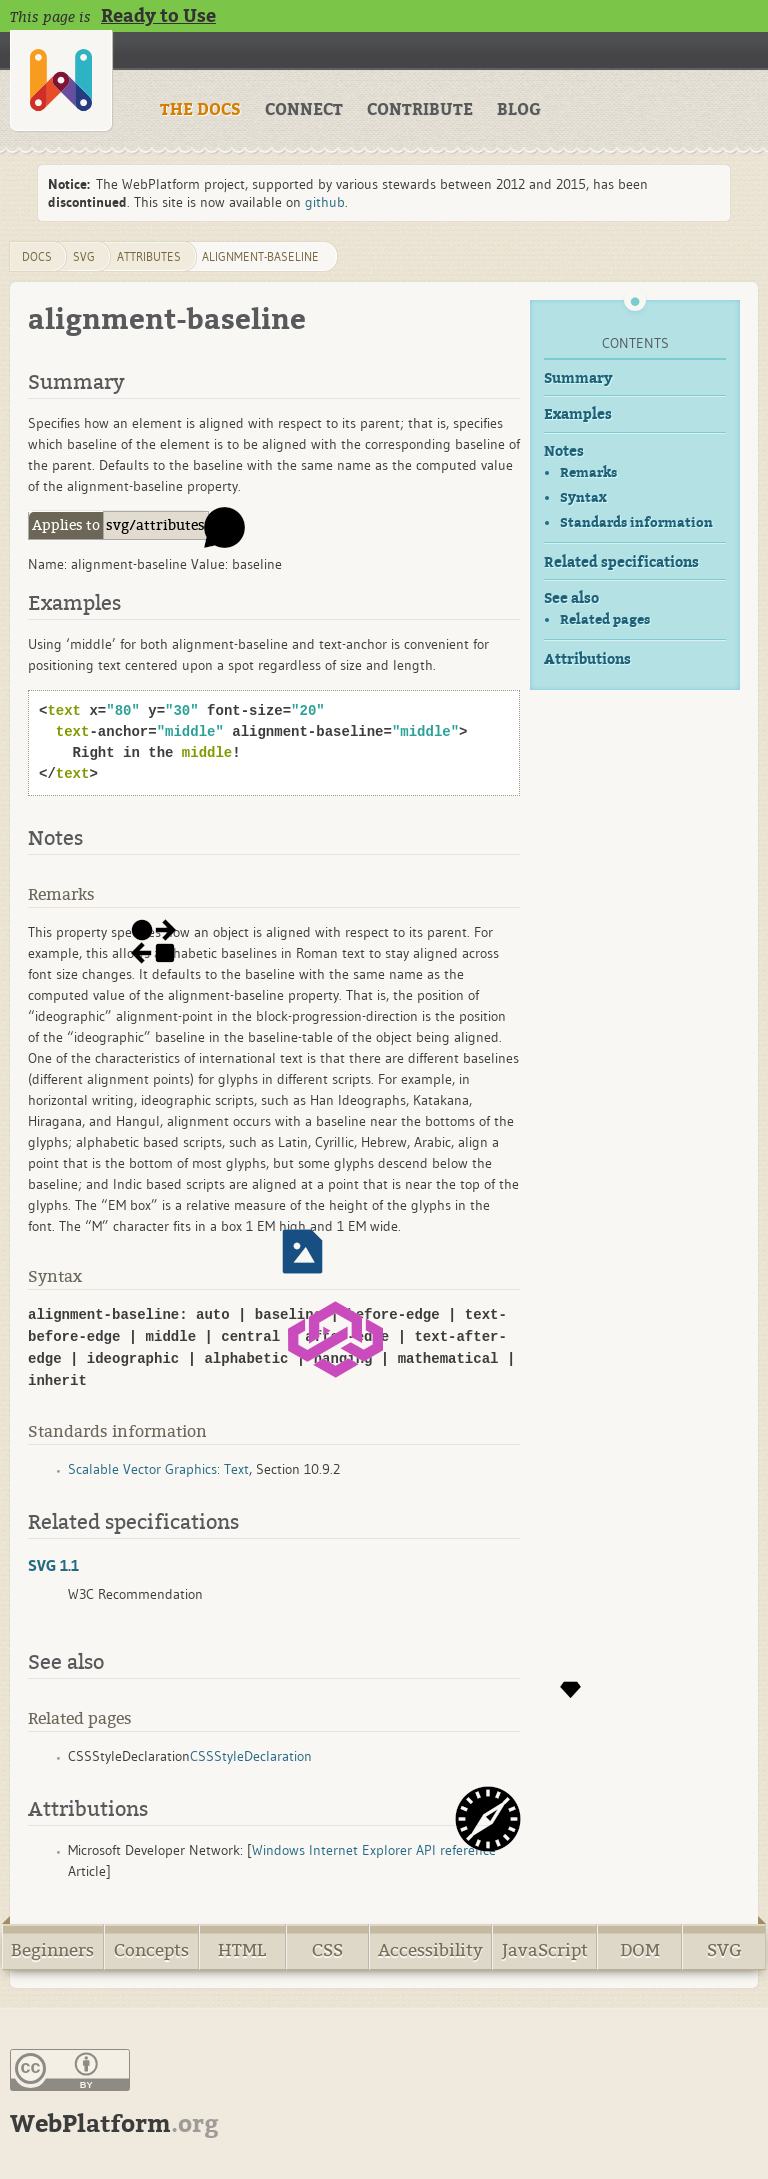 Image resolution: width=768 pixels, height=2179 pixels. I want to click on indicates VIP or premium membership status, so click(570, 1689).